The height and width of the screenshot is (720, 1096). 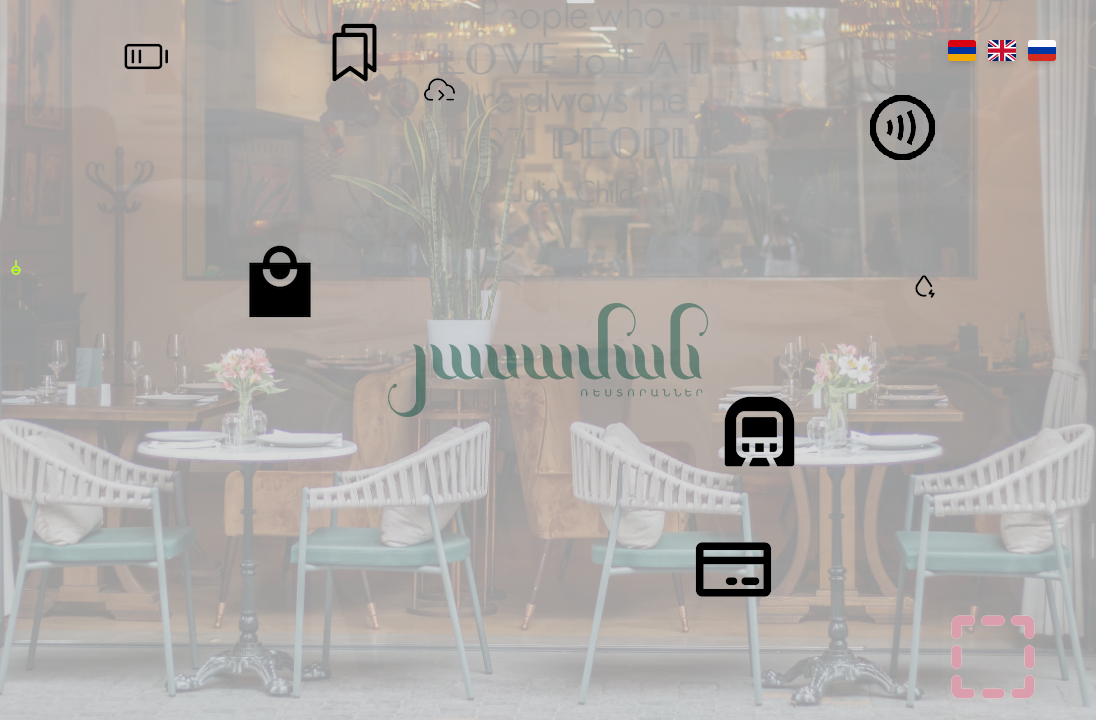 What do you see at coordinates (145, 56) in the screenshot?
I see `indicates medium battery level` at bounding box center [145, 56].